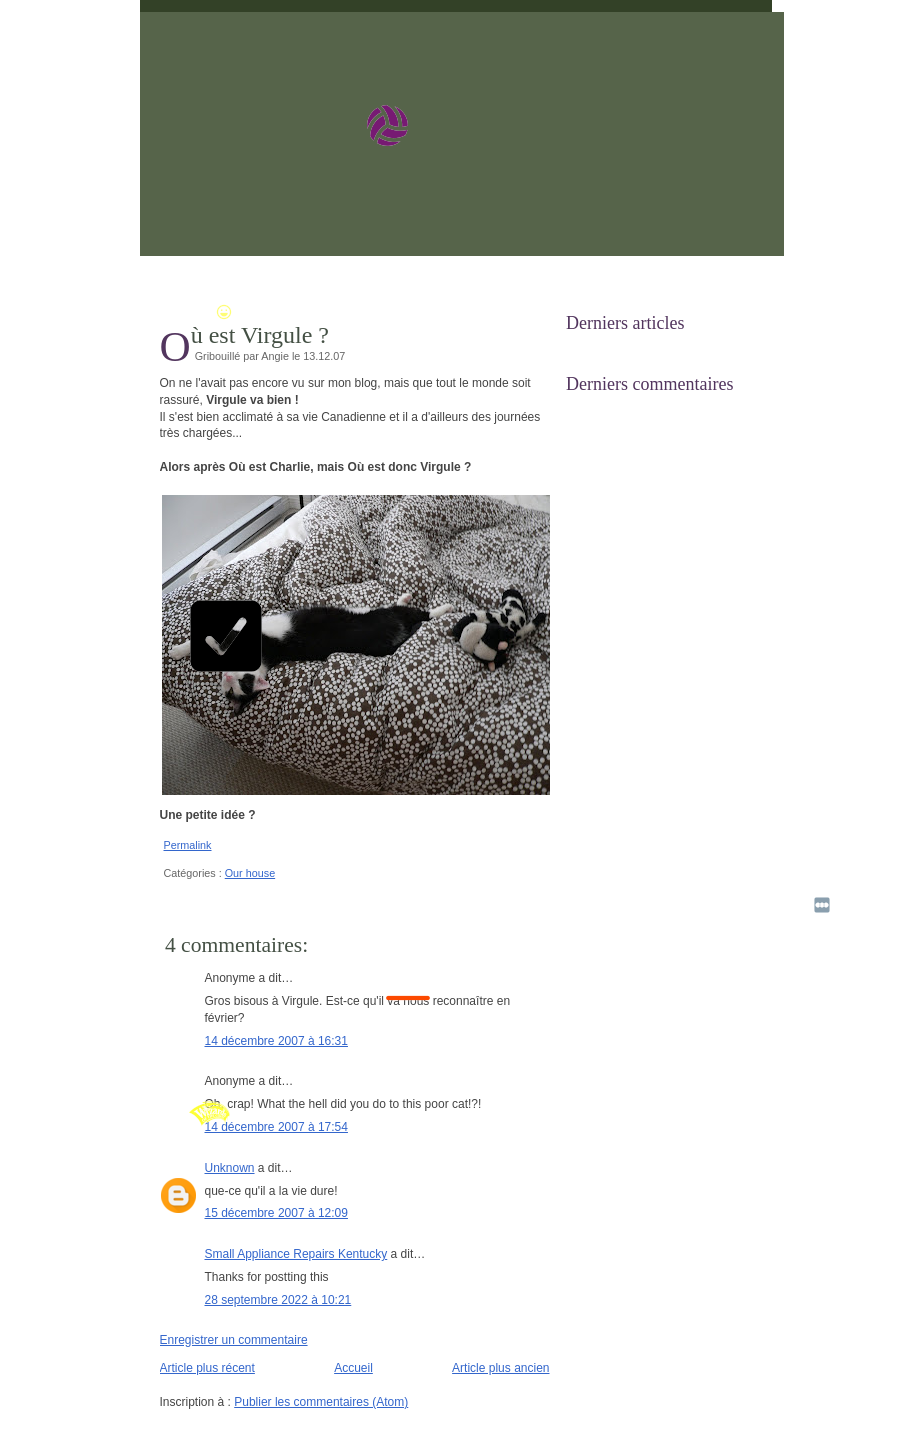 The image size is (911, 1453). I want to click on decrease quantity or value, so click(408, 998).